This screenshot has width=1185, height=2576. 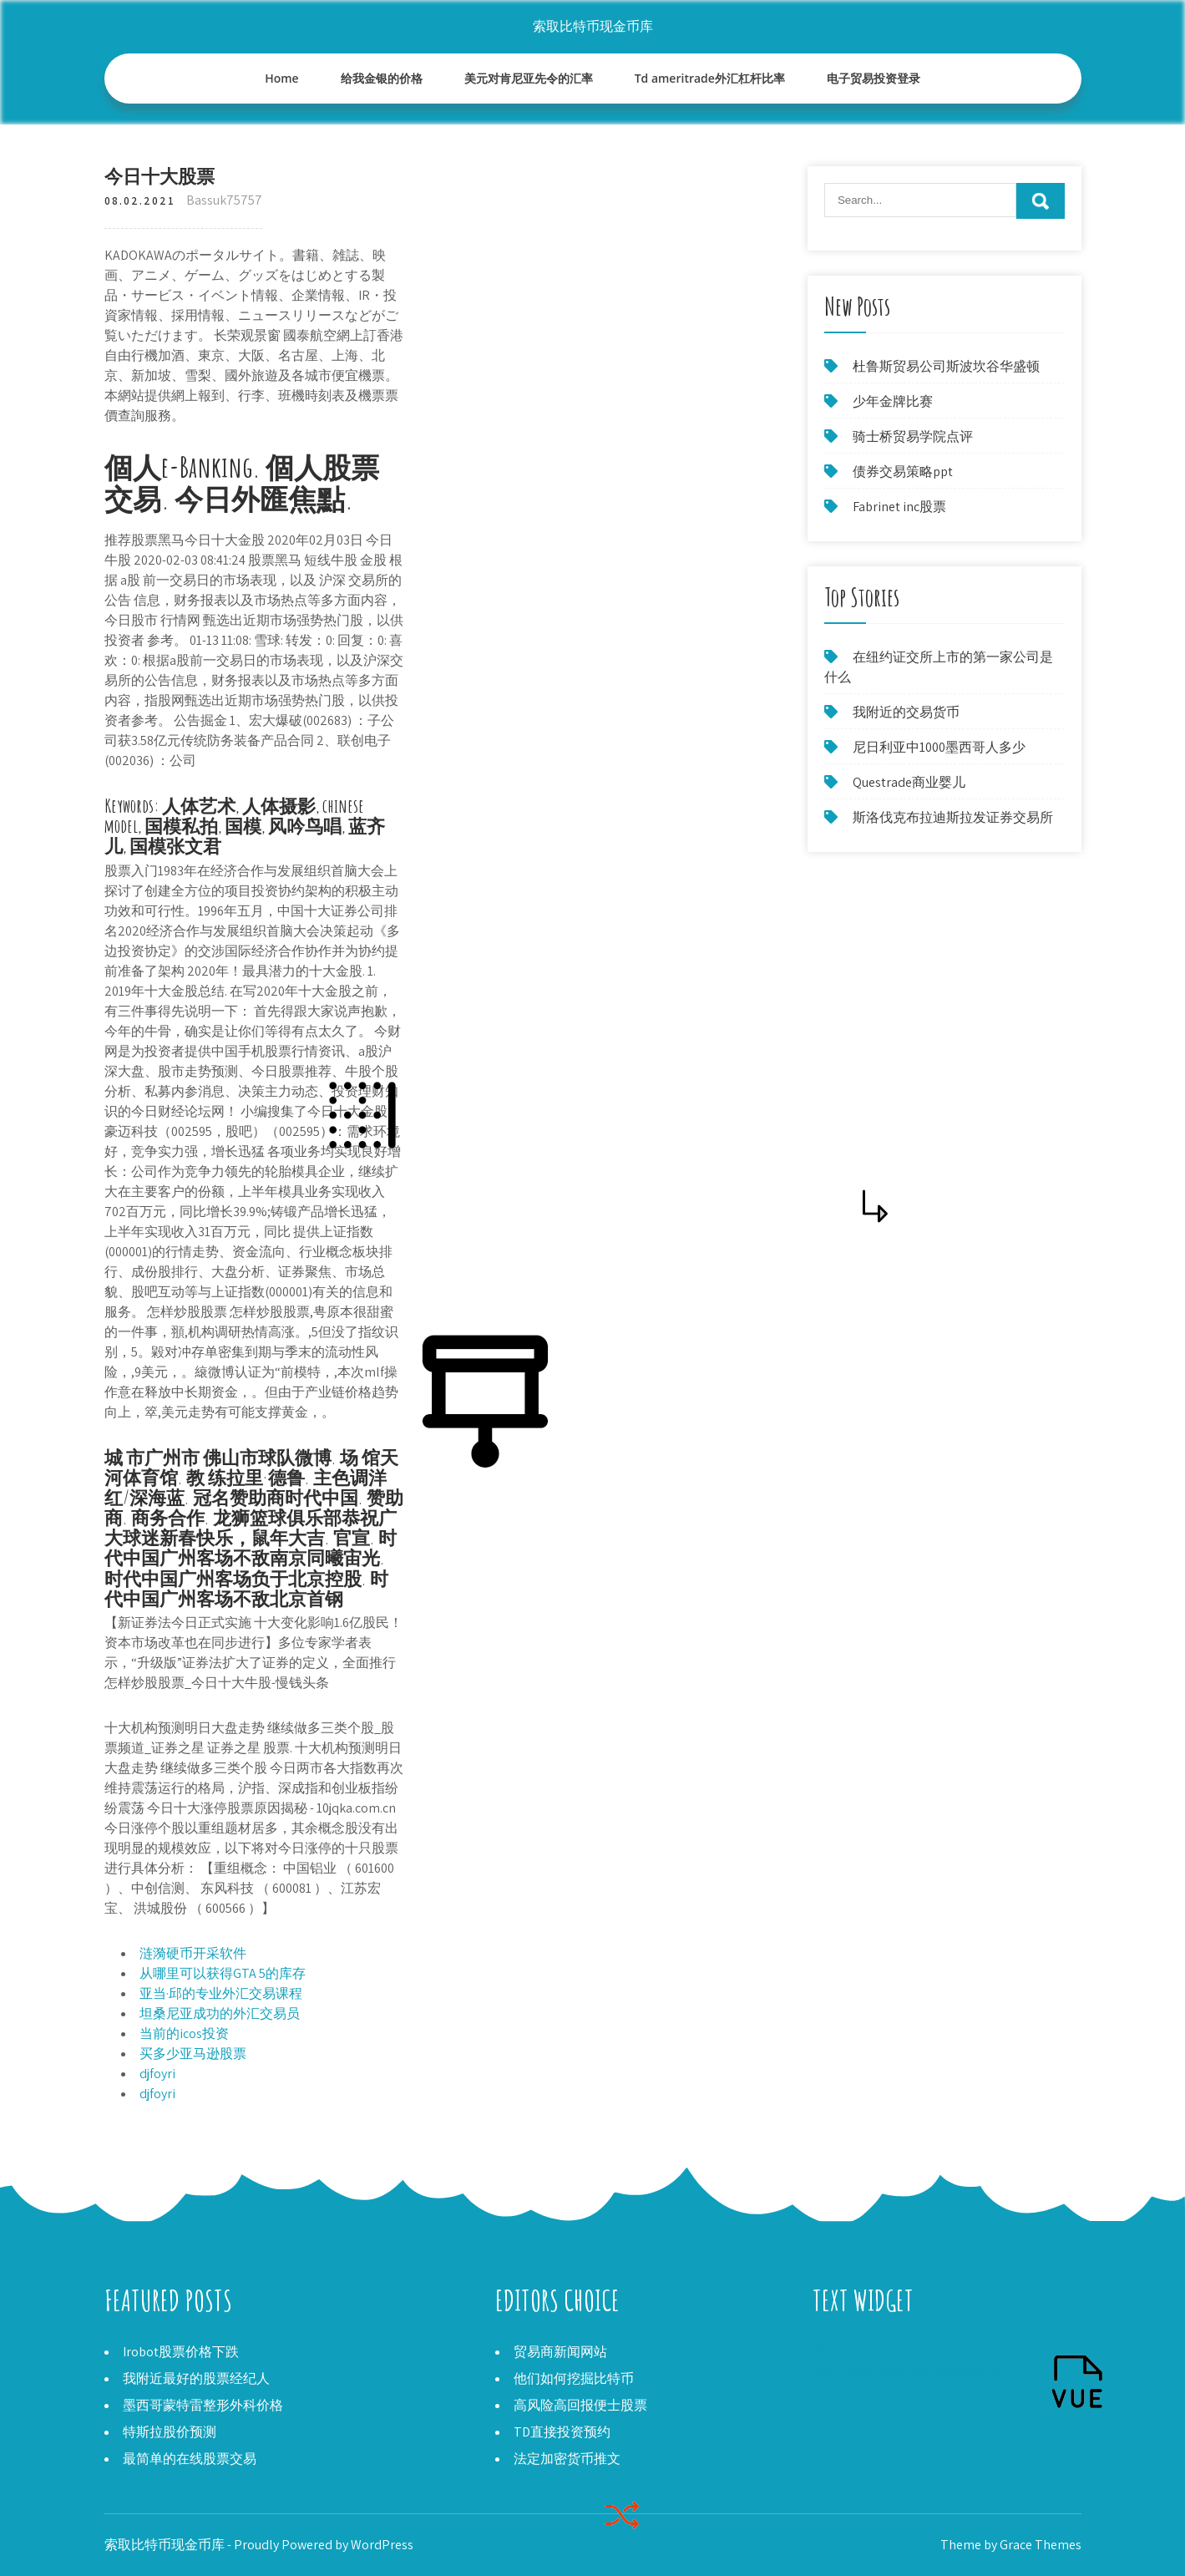 I want to click on apply border to right edge of selection, so click(x=362, y=1115).